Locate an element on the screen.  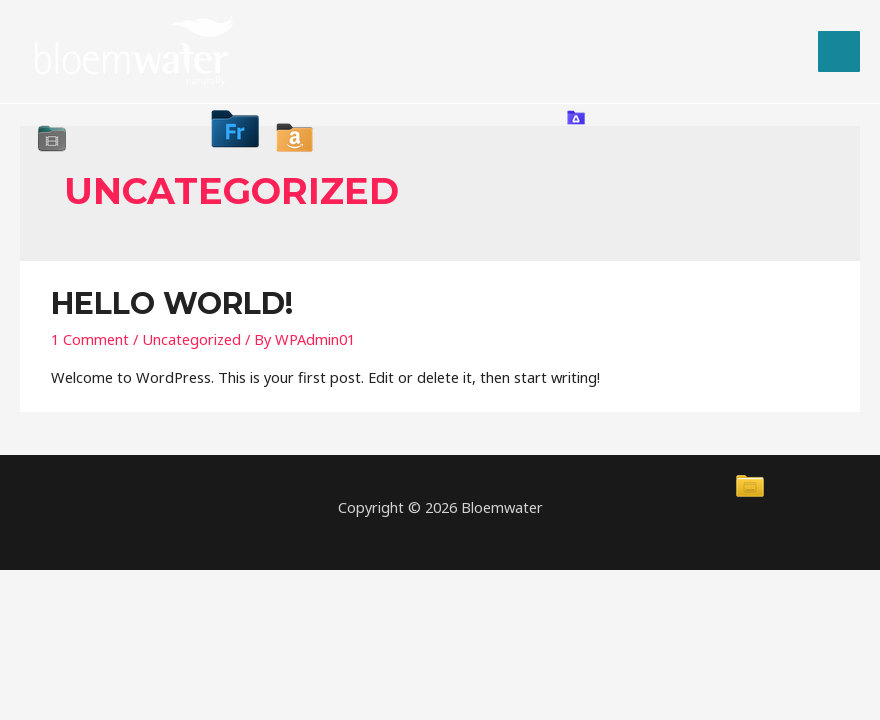
folder containing amazon-related files or downloads is located at coordinates (294, 138).